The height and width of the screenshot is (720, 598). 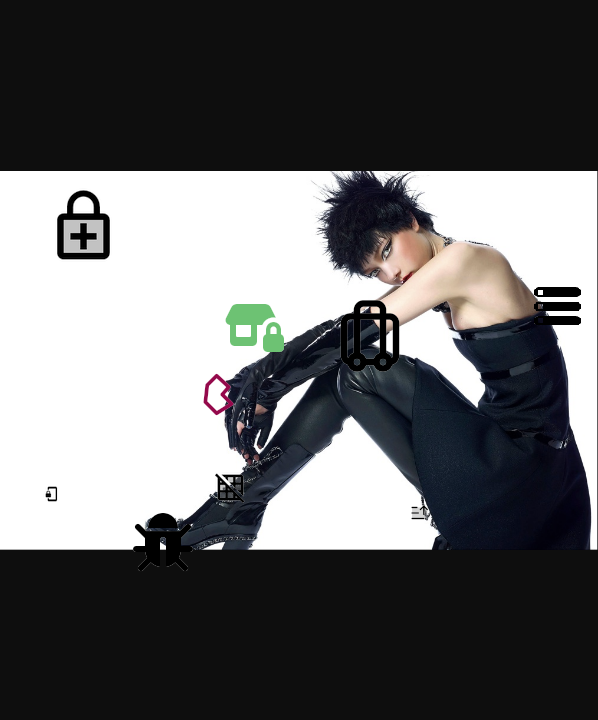 What do you see at coordinates (51, 494) in the screenshot?
I see `device is locked or secured` at bounding box center [51, 494].